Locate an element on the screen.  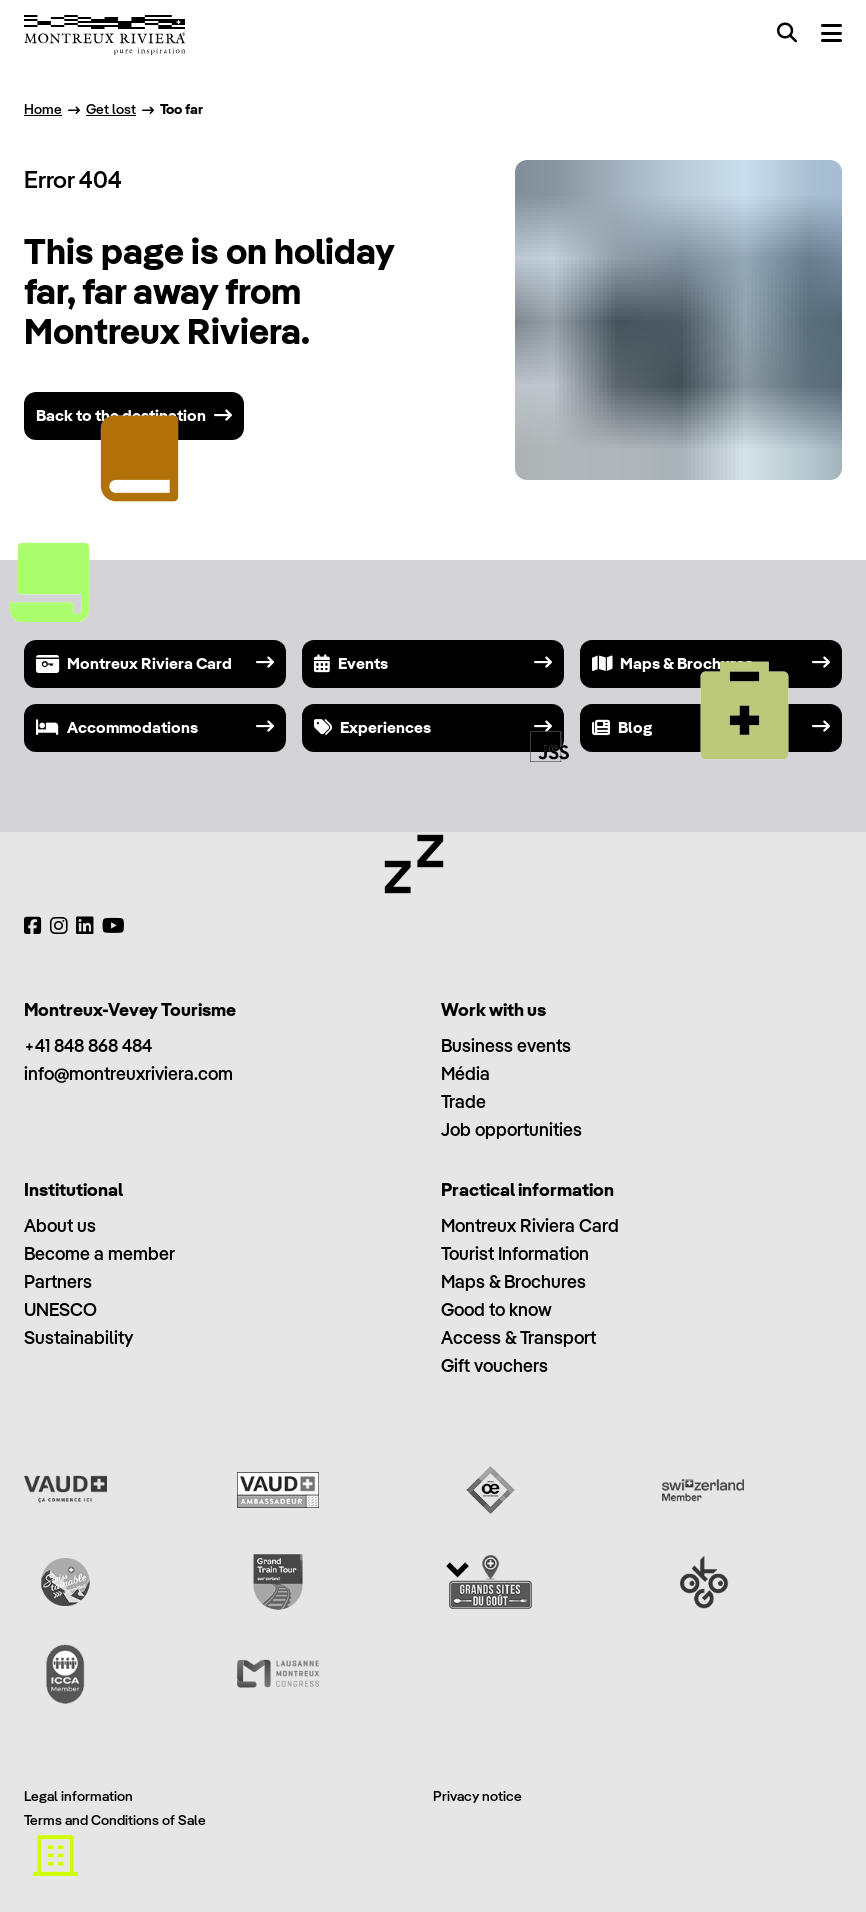
expand a dropdown menu is located at coordinates (457, 1569).